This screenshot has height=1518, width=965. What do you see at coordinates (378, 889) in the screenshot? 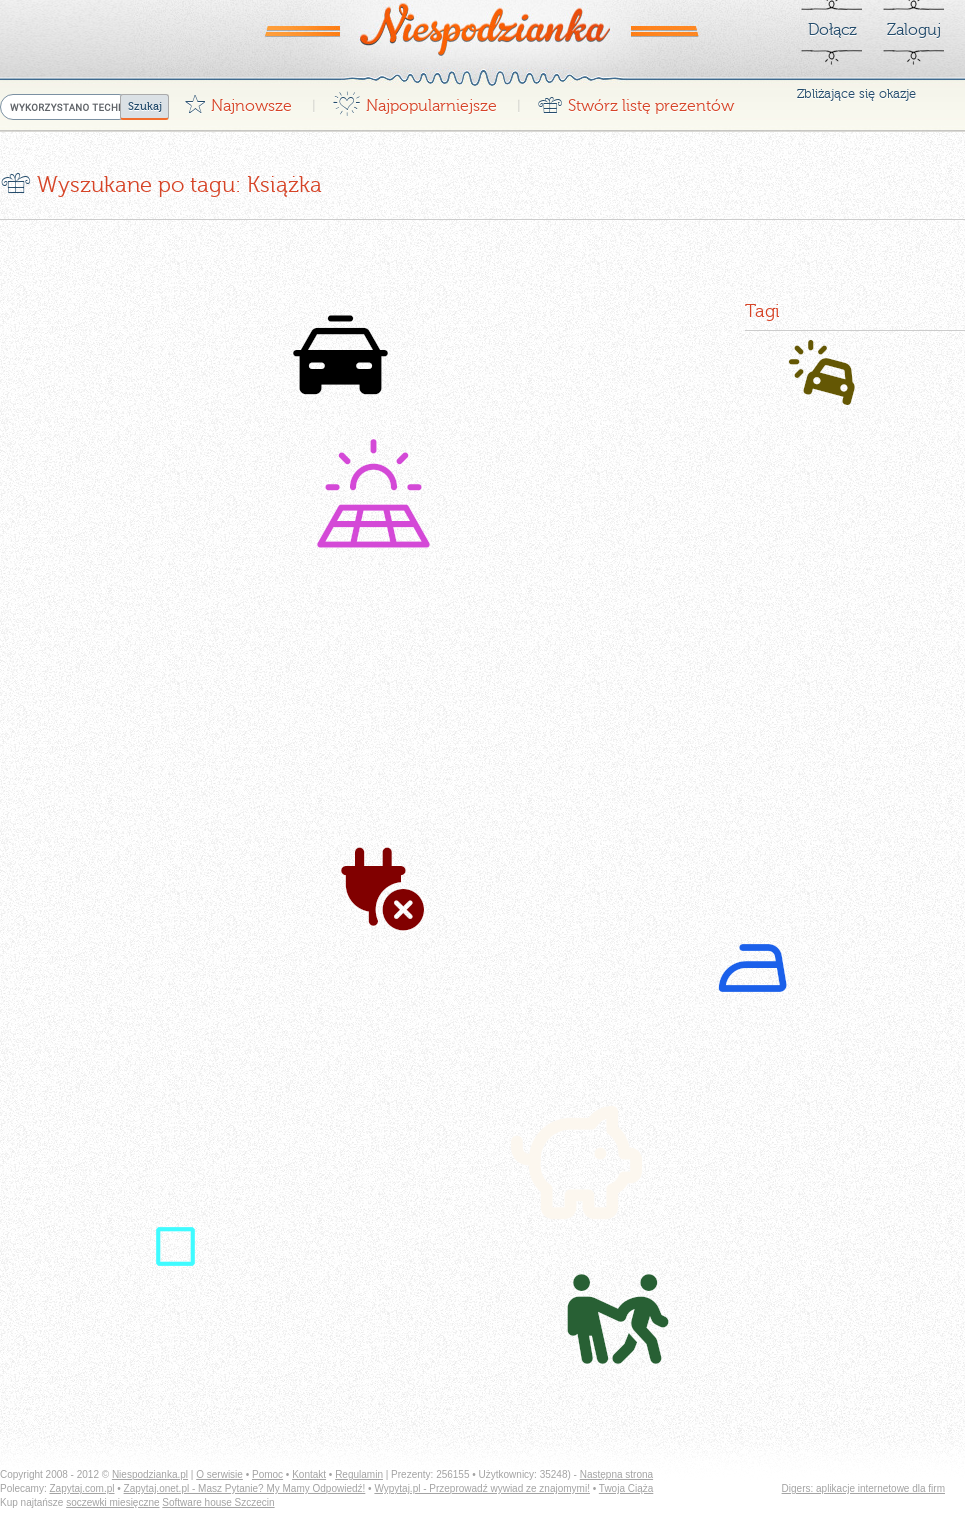
I see `connection failed or unavailable` at bounding box center [378, 889].